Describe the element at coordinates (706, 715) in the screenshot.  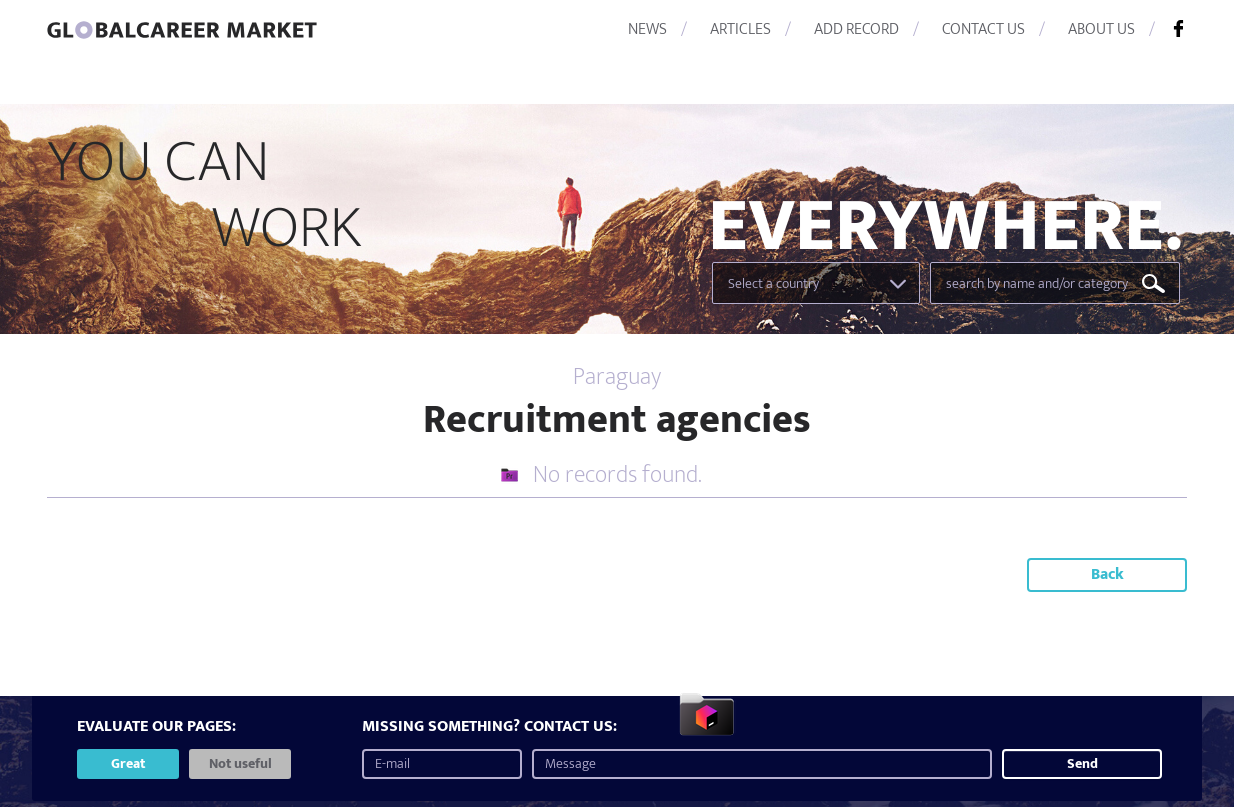
I see `open folder containing JetBrains Toolbox projects` at that location.